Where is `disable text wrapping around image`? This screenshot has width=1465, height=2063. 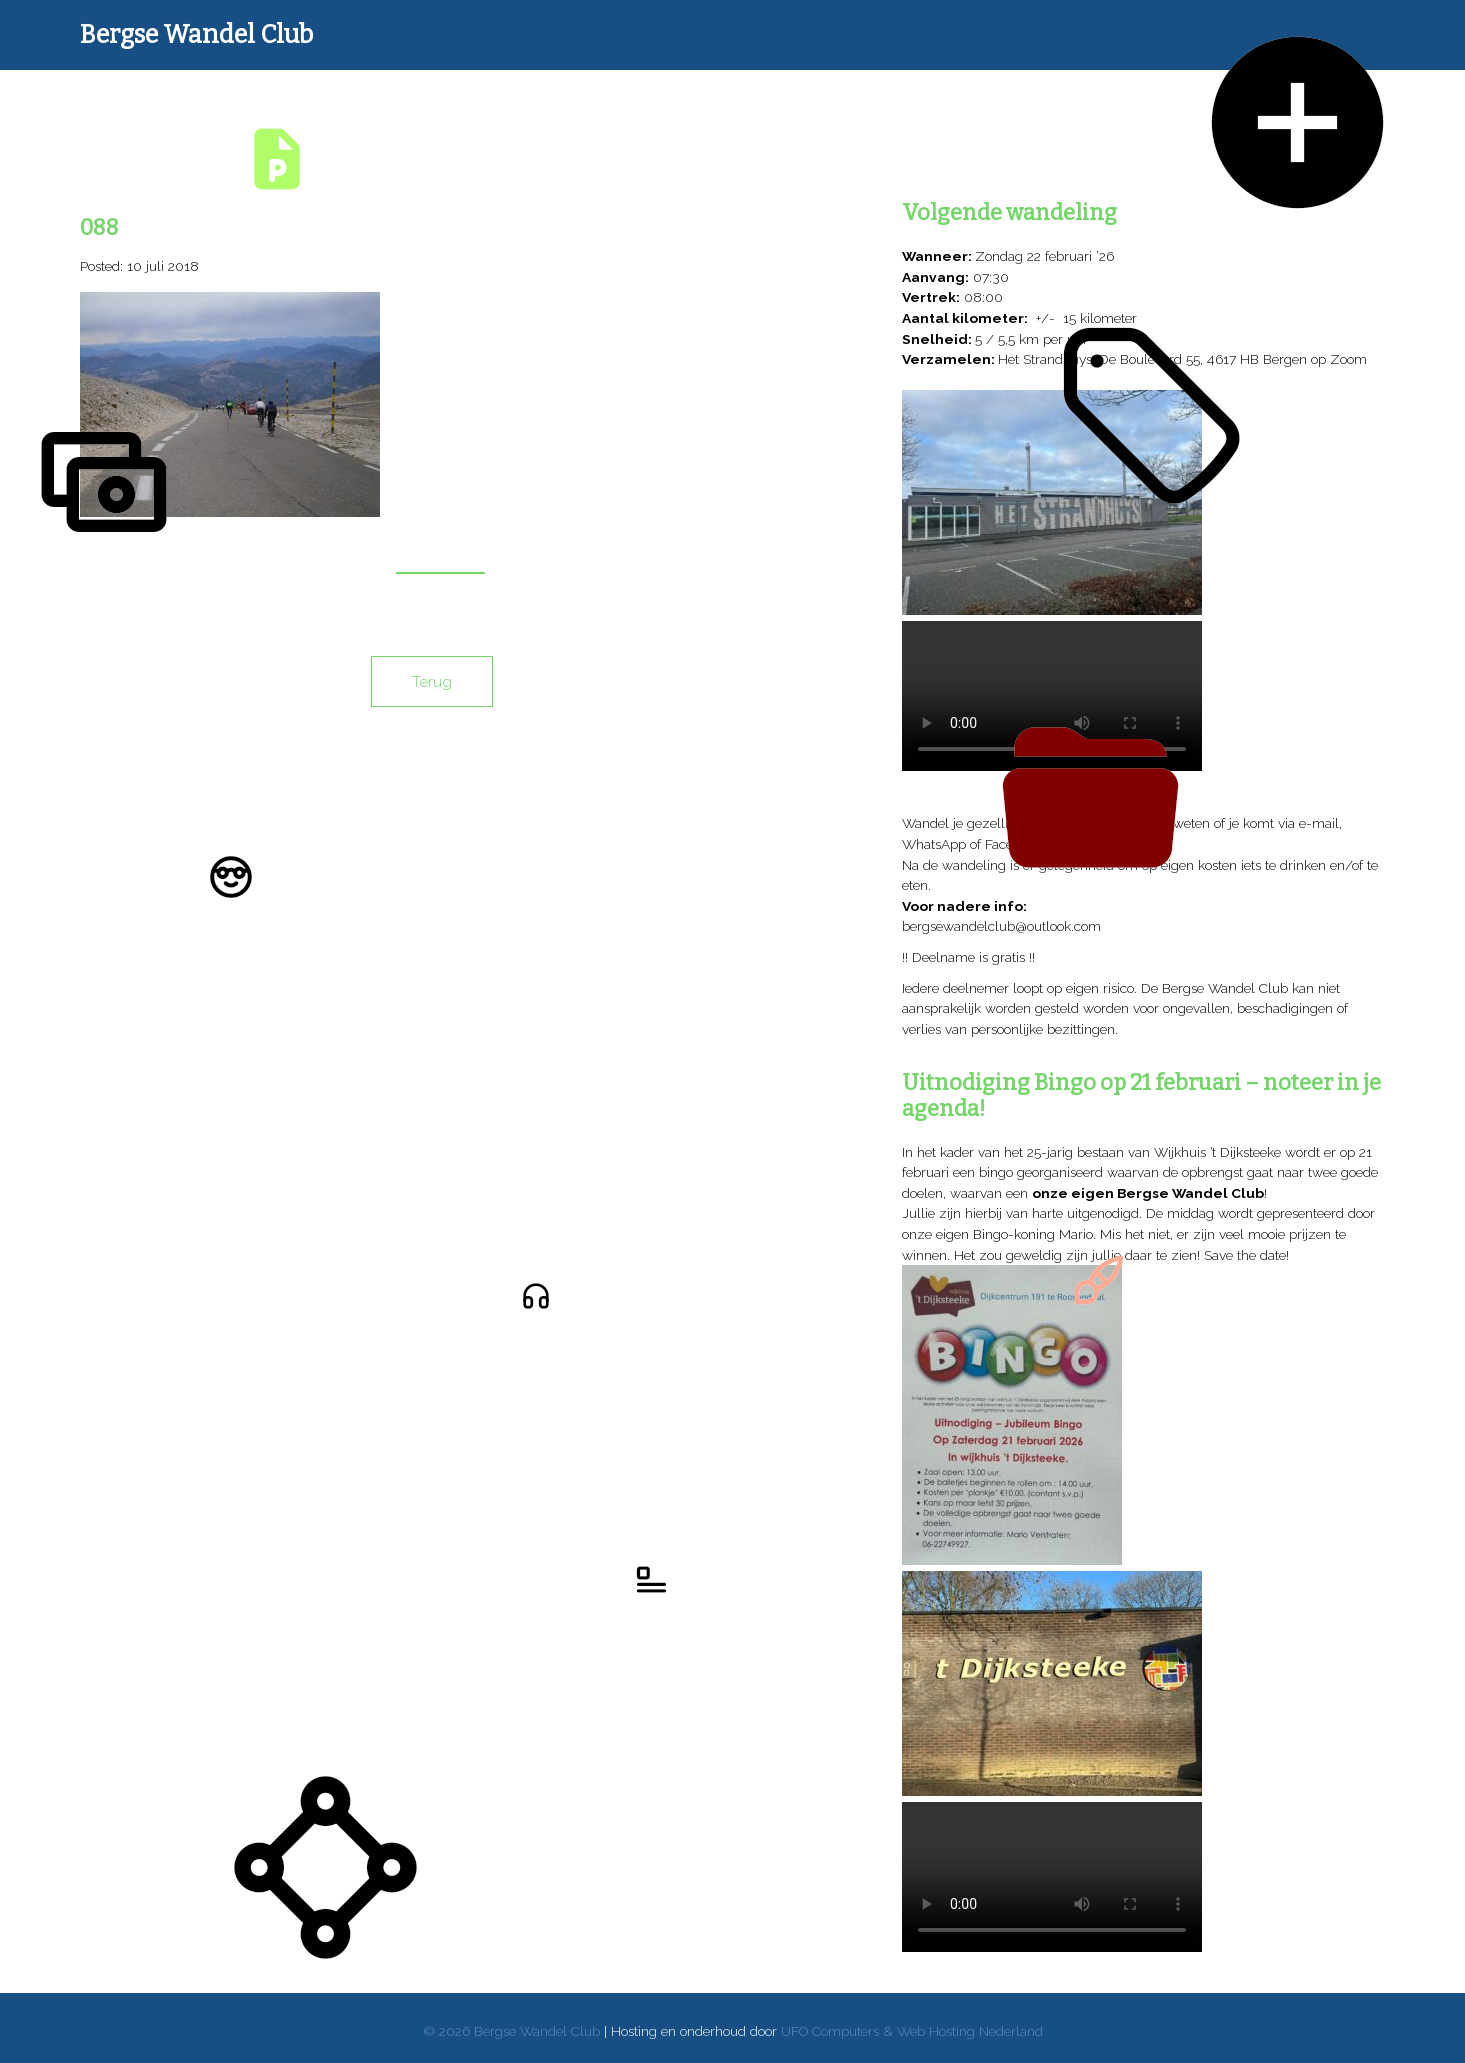 disable text wrapping around image is located at coordinates (651, 1579).